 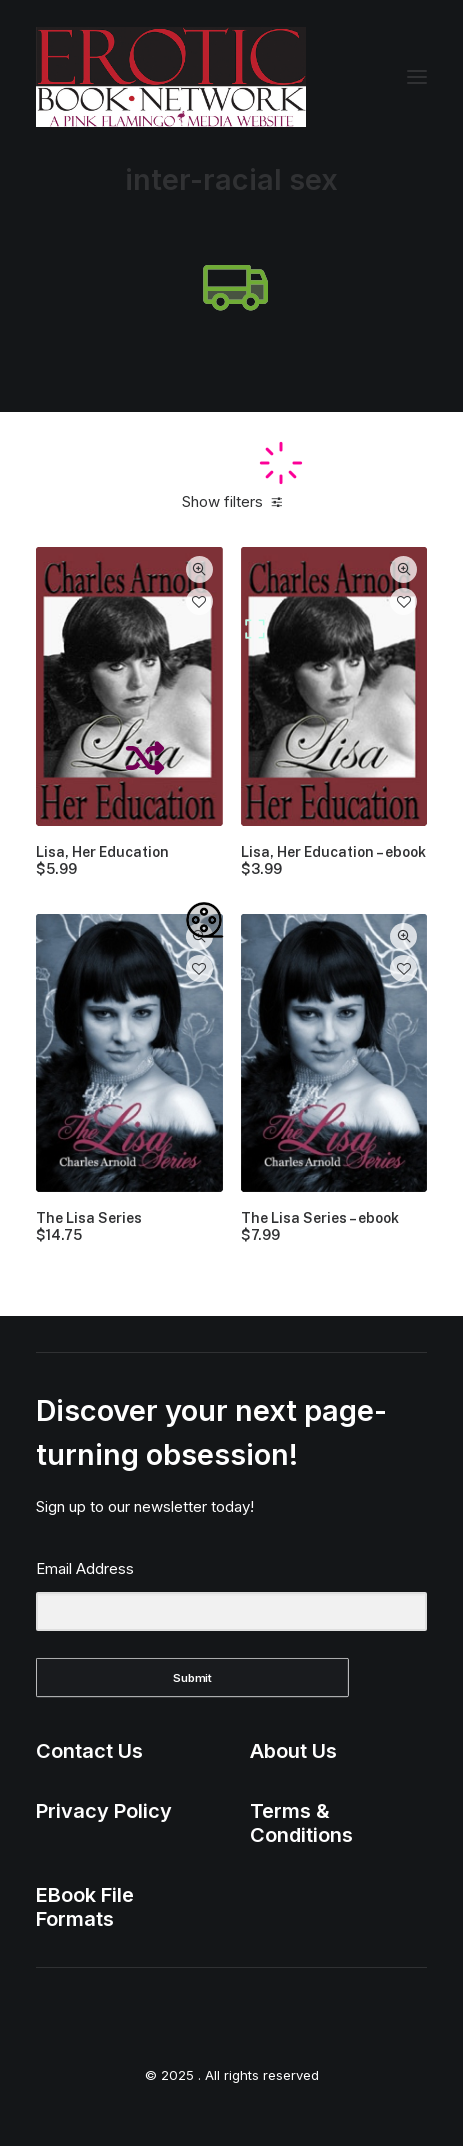 I want to click on expand to fullscreen mode, so click(x=255, y=629).